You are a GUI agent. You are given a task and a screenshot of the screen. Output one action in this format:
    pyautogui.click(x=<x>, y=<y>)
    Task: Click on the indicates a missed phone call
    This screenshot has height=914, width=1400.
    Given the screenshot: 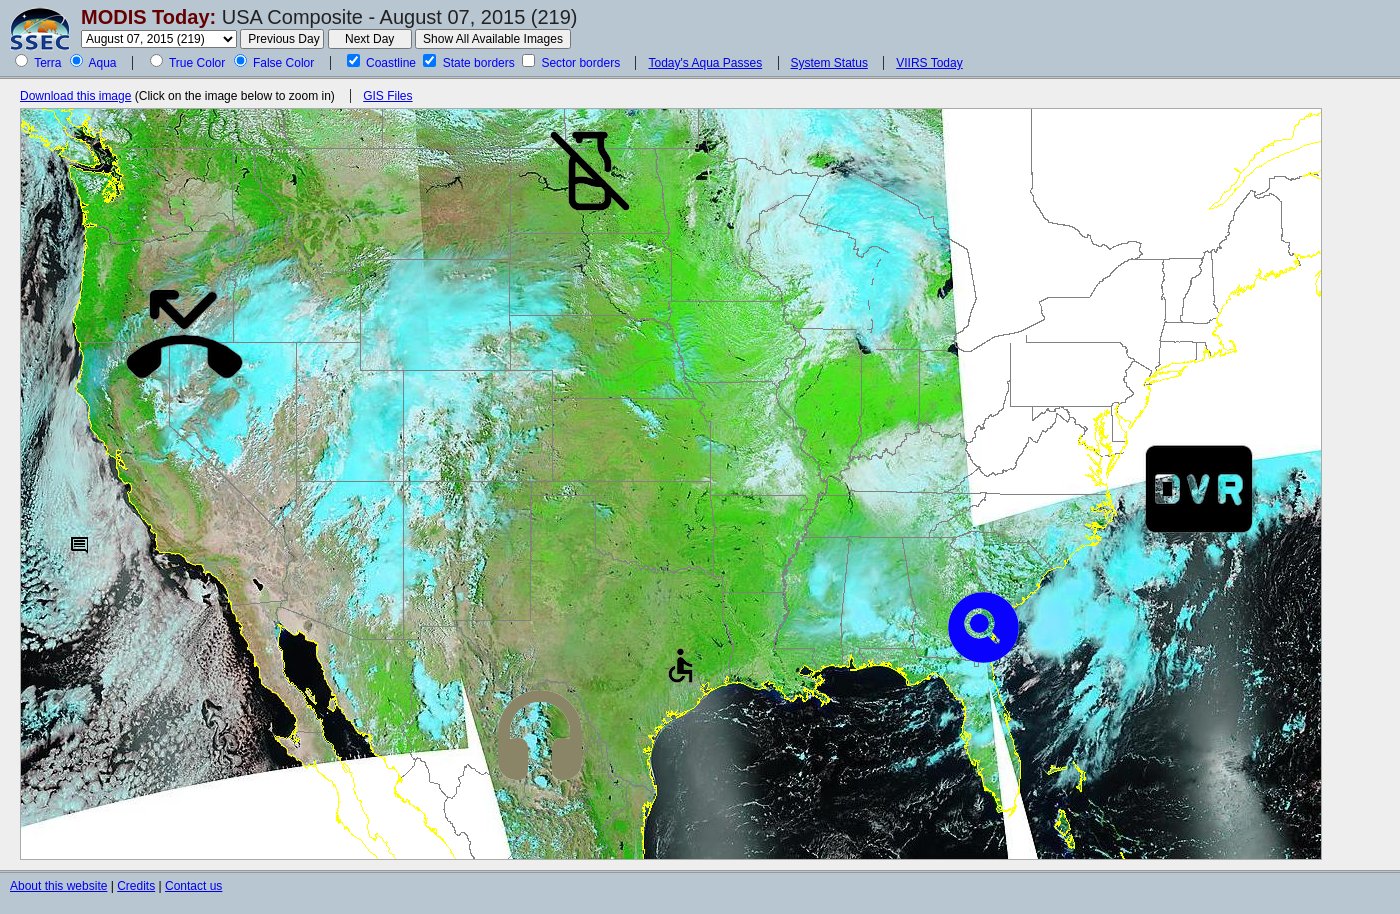 What is the action you would take?
    pyautogui.click(x=184, y=334)
    